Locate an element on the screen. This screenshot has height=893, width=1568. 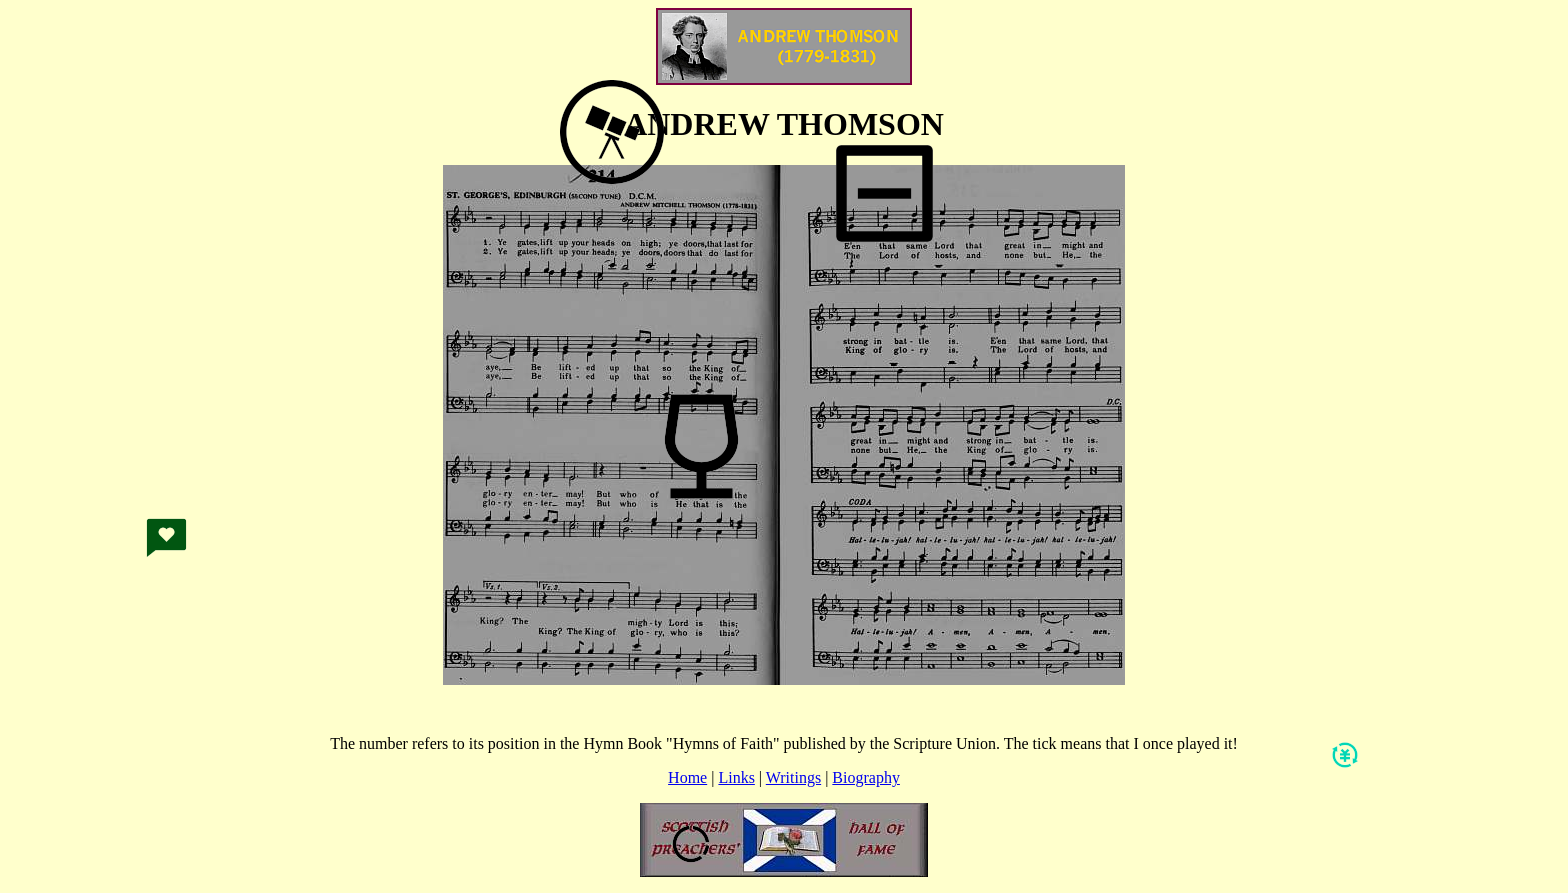
view liked or favorited messages is located at coordinates (166, 536).